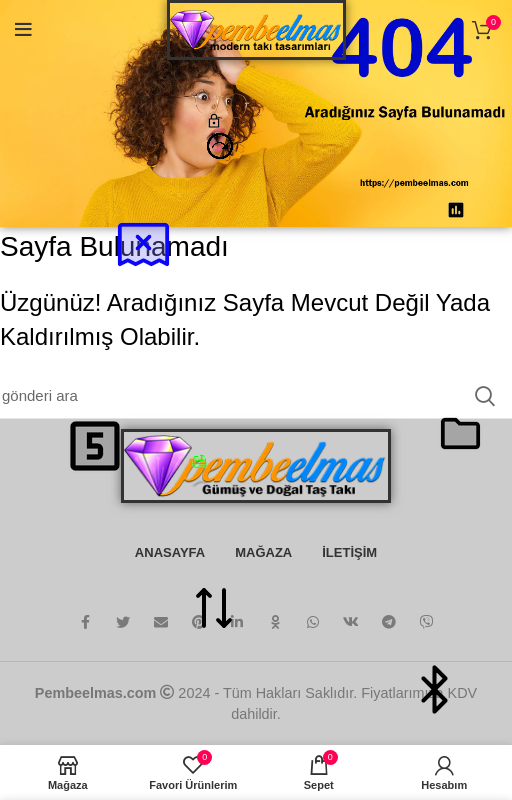 The height and width of the screenshot is (800, 512). Describe the element at coordinates (220, 146) in the screenshot. I see `skip to next scheduled item` at that location.